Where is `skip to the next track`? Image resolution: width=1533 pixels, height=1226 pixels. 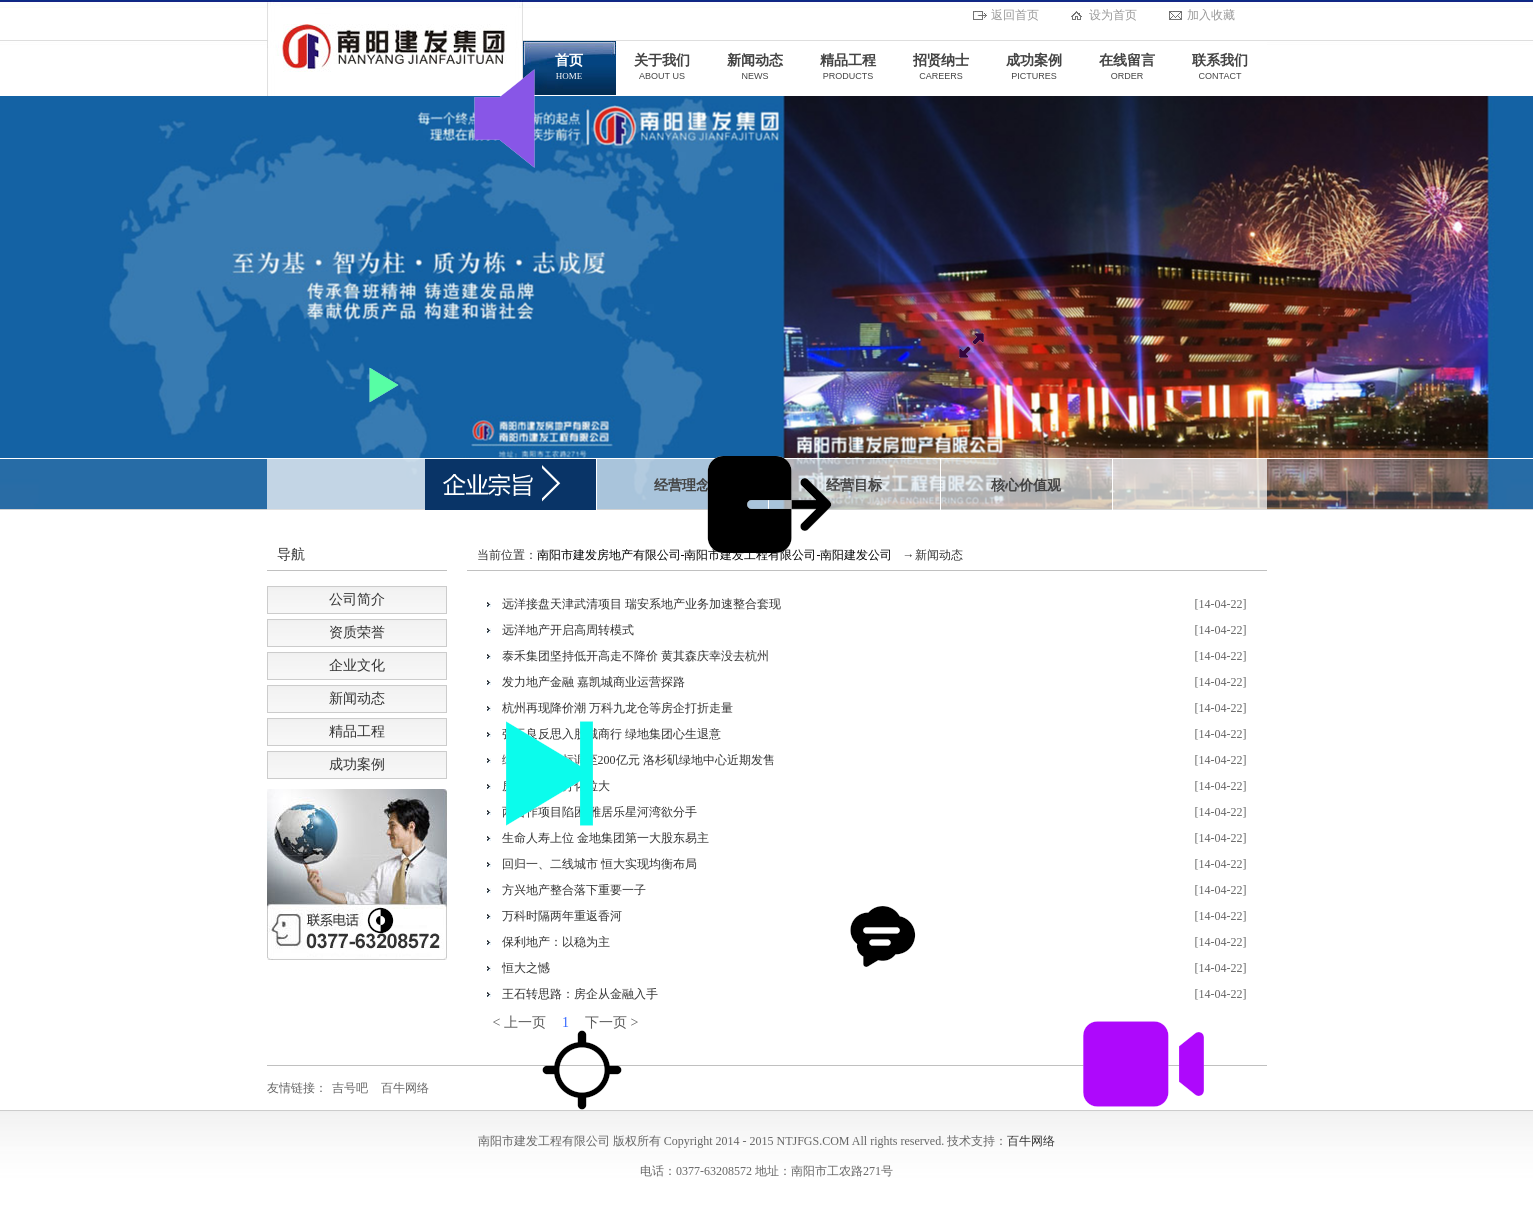 skip to the next track is located at coordinates (549, 773).